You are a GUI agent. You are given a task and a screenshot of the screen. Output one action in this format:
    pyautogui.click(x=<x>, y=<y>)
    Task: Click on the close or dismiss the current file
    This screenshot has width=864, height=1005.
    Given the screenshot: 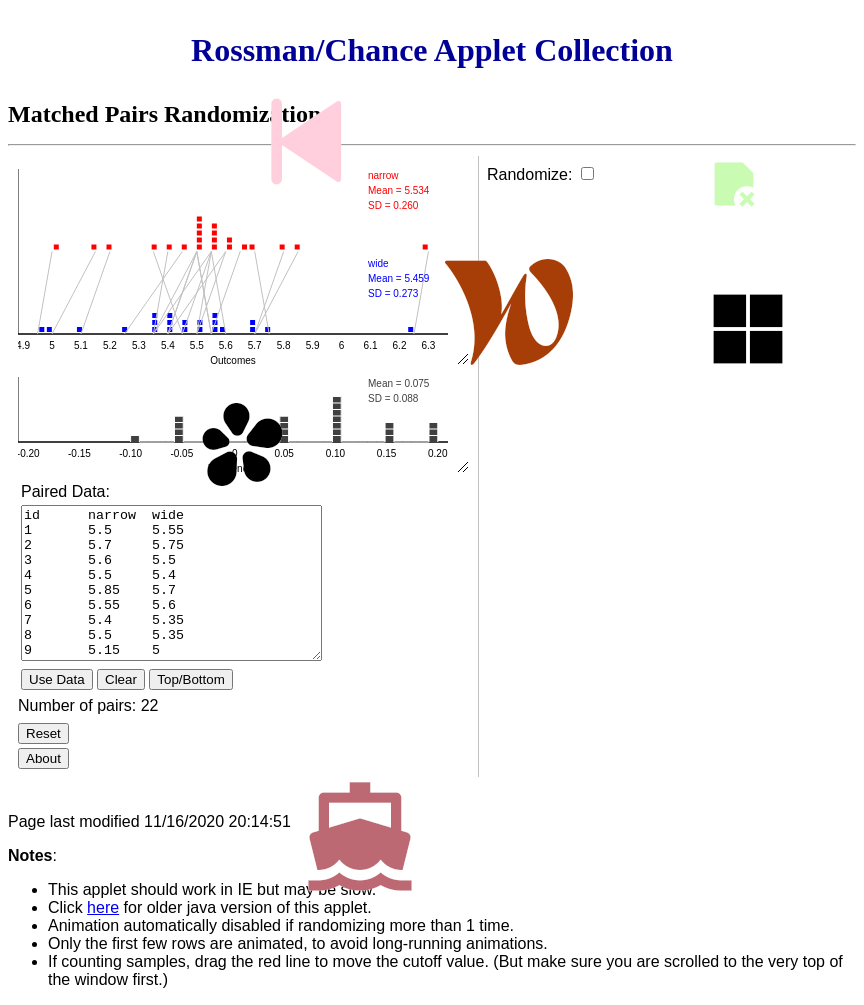 What is the action you would take?
    pyautogui.click(x=734, y=184)
    